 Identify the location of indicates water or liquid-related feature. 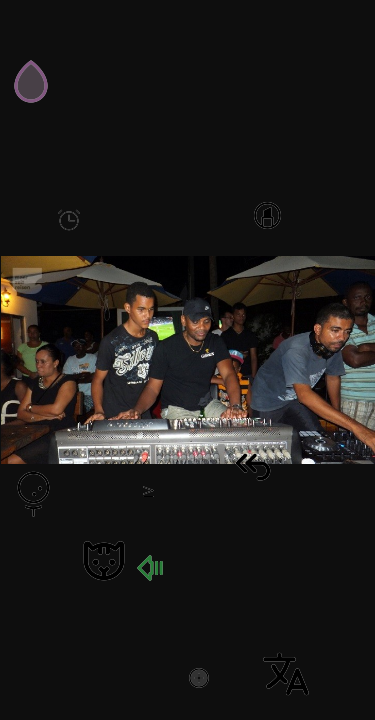
(31, 83).